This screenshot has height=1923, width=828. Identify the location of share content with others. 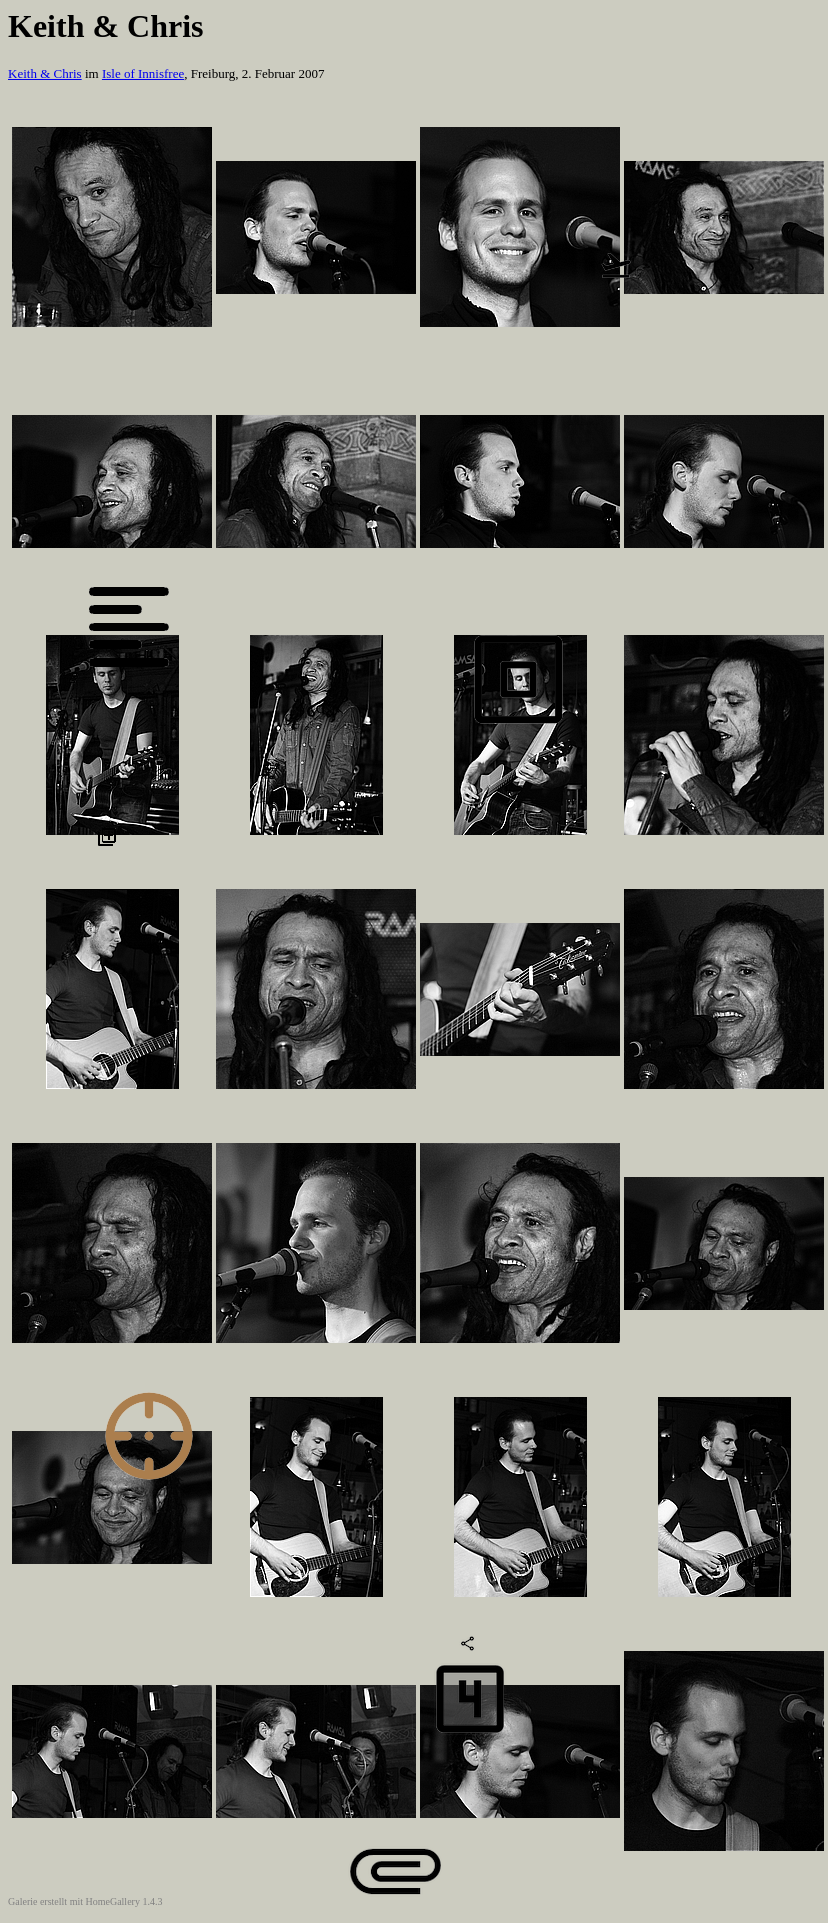
(467, 1643).